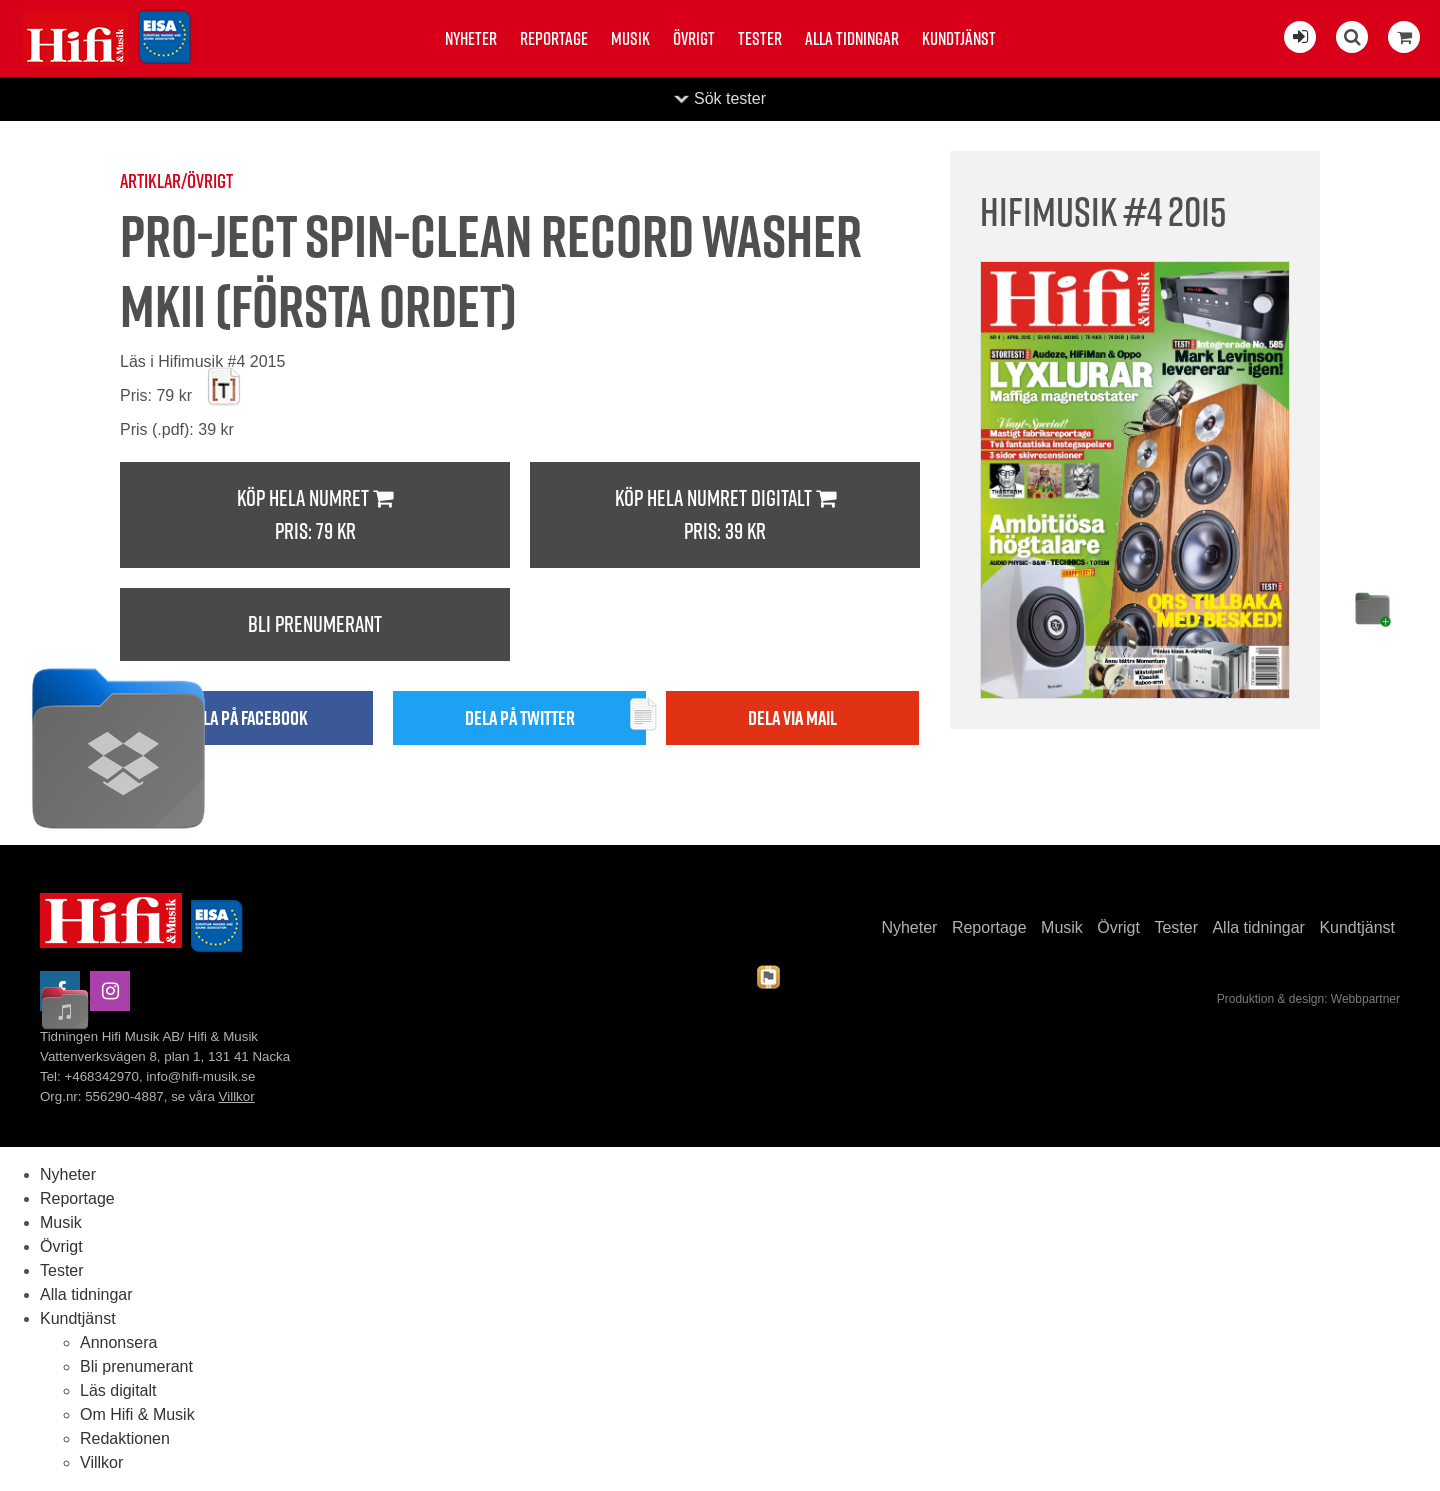  Describe the element at coordinates (643, 714) in the screenshot. I see `open a text file` at that location.